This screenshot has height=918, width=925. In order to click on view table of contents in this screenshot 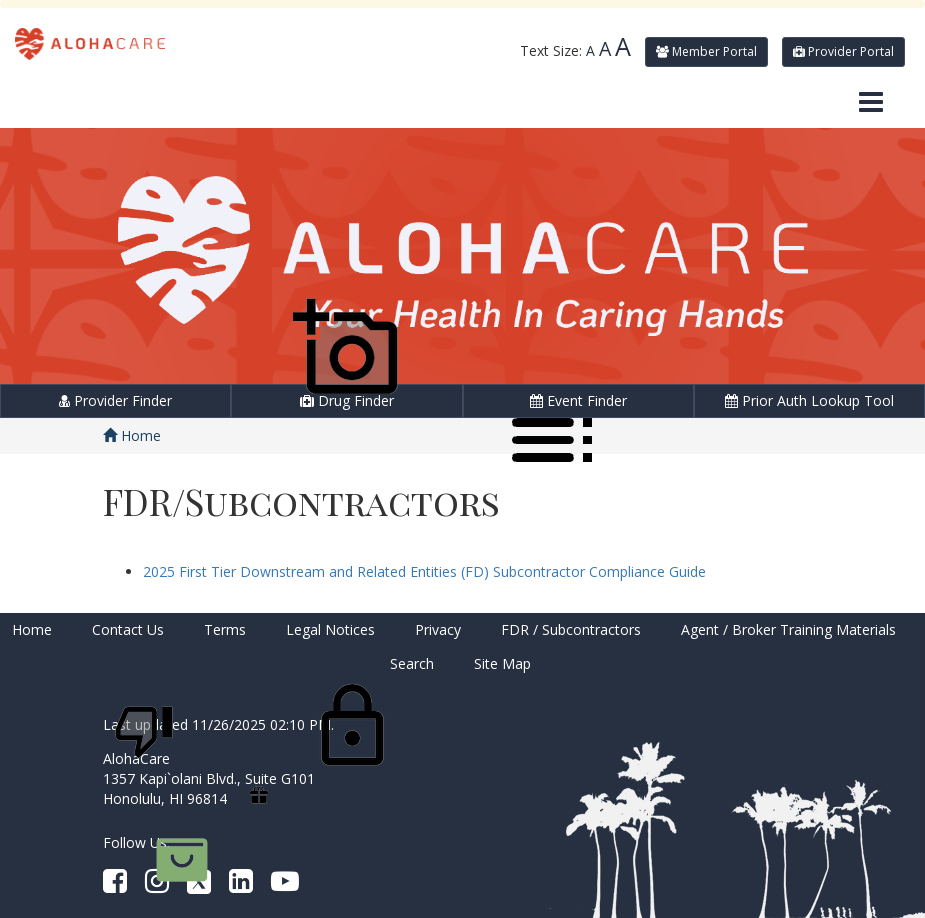, I will do `click(552, 440)`.